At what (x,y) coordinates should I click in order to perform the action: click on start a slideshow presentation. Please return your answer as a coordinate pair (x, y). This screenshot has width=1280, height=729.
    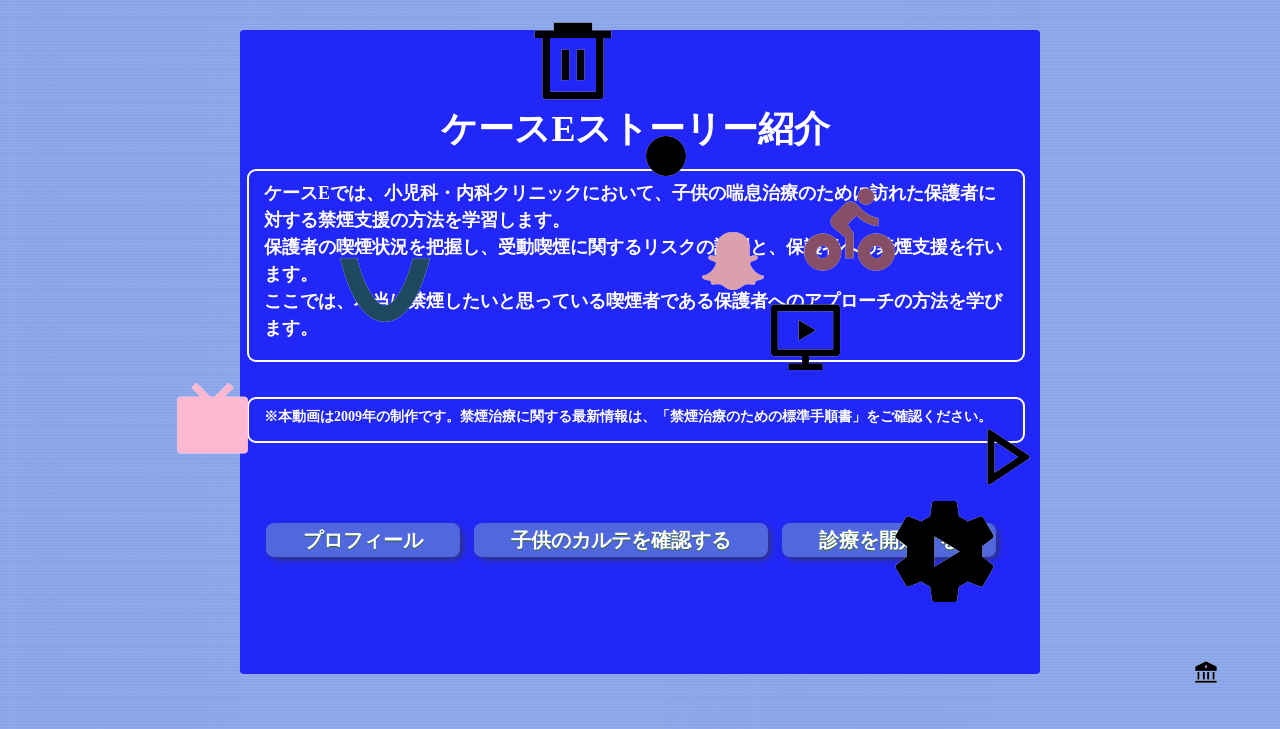
    Looking at the image, I should click on (805, 335).